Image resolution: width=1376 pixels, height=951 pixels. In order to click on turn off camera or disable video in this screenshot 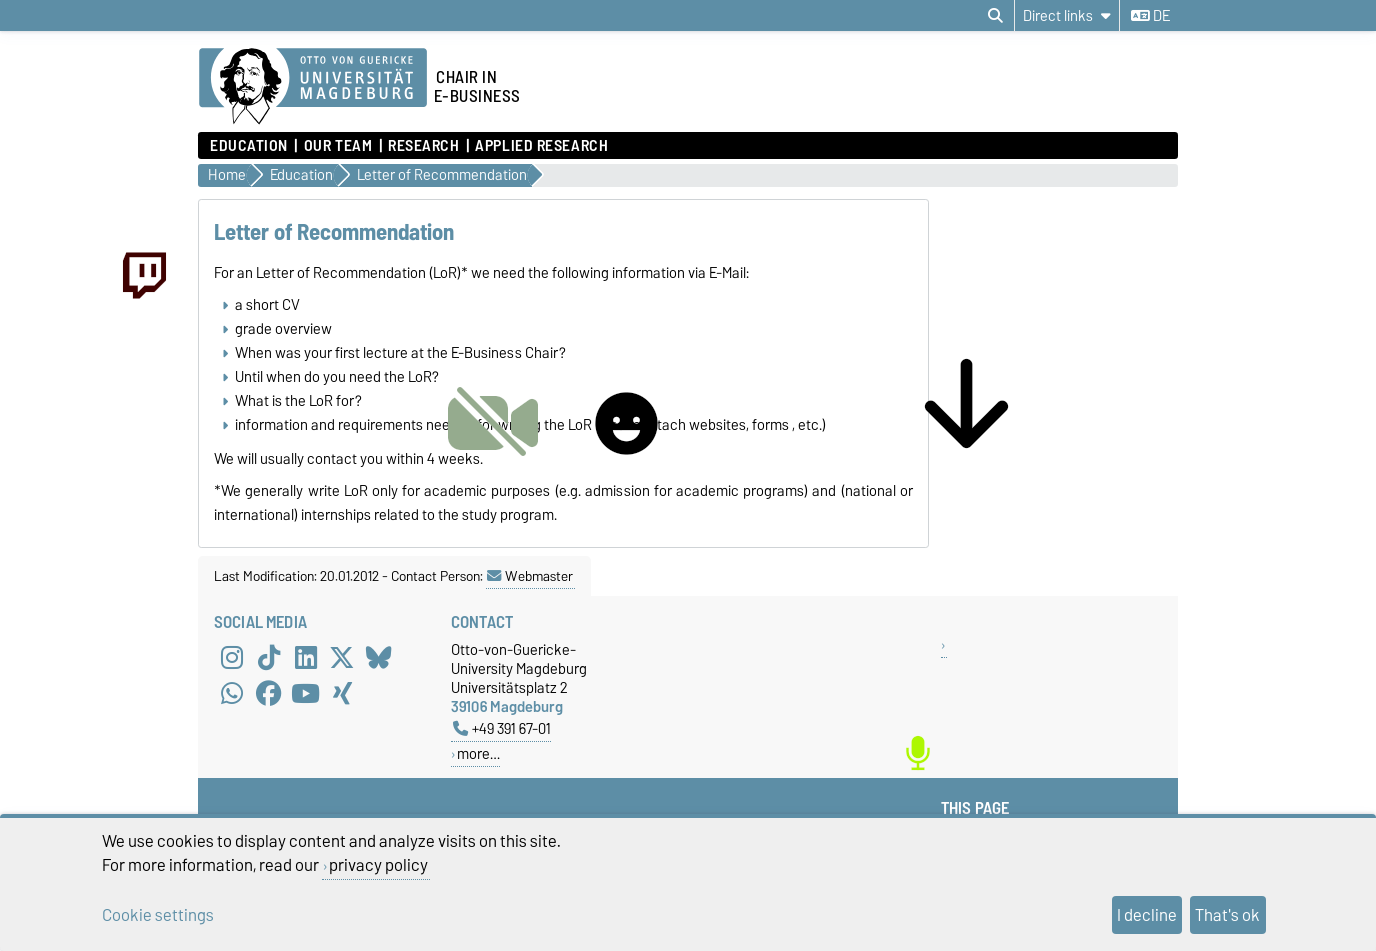, I will do `click(493, 423)`.